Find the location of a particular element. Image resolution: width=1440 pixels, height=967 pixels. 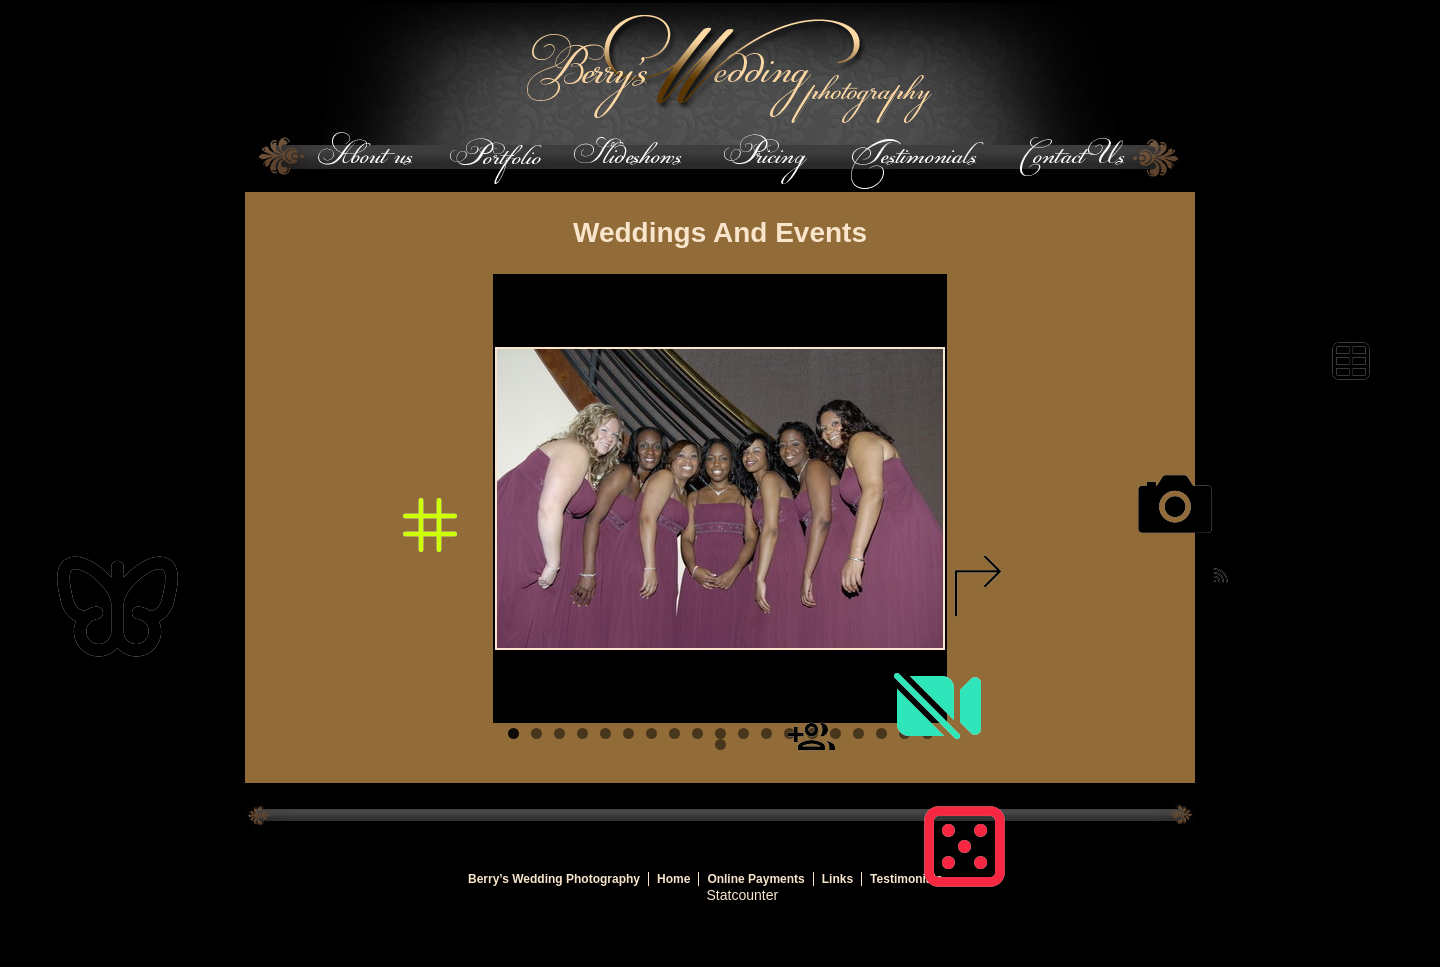

roll dice or generate random number is located at coordinates (964, 846).